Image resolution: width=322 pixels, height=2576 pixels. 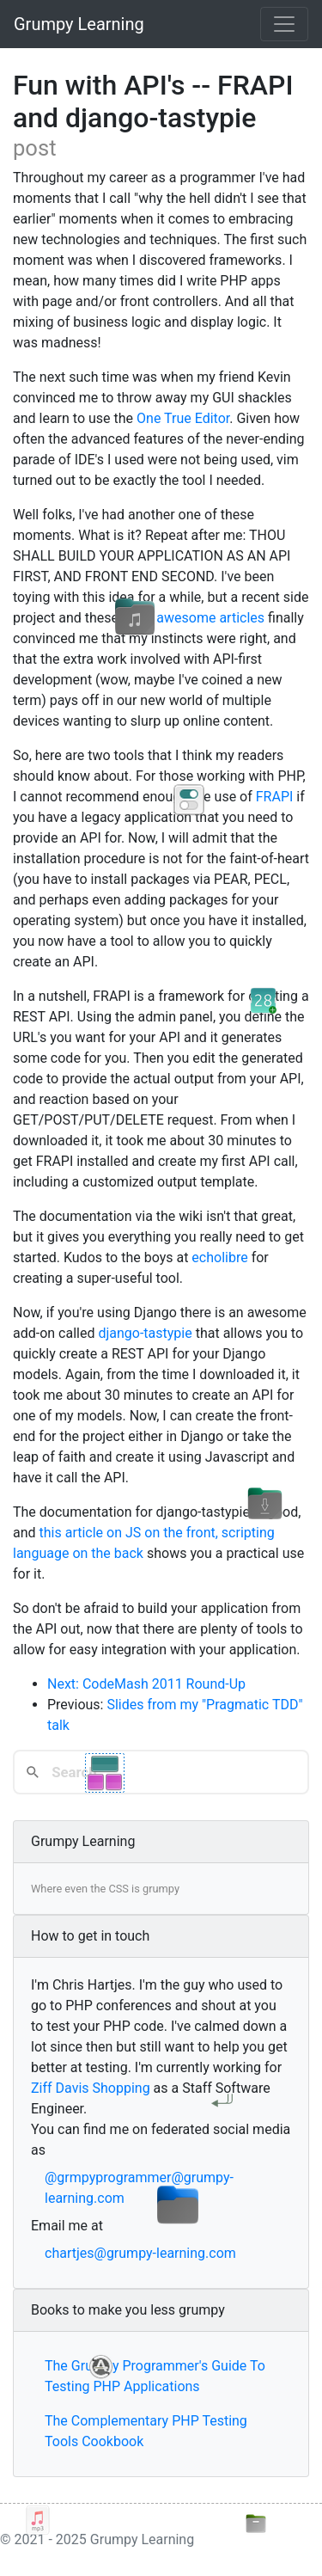 I want to click on create a new calendar appointment, so click(x=263, y=1000).